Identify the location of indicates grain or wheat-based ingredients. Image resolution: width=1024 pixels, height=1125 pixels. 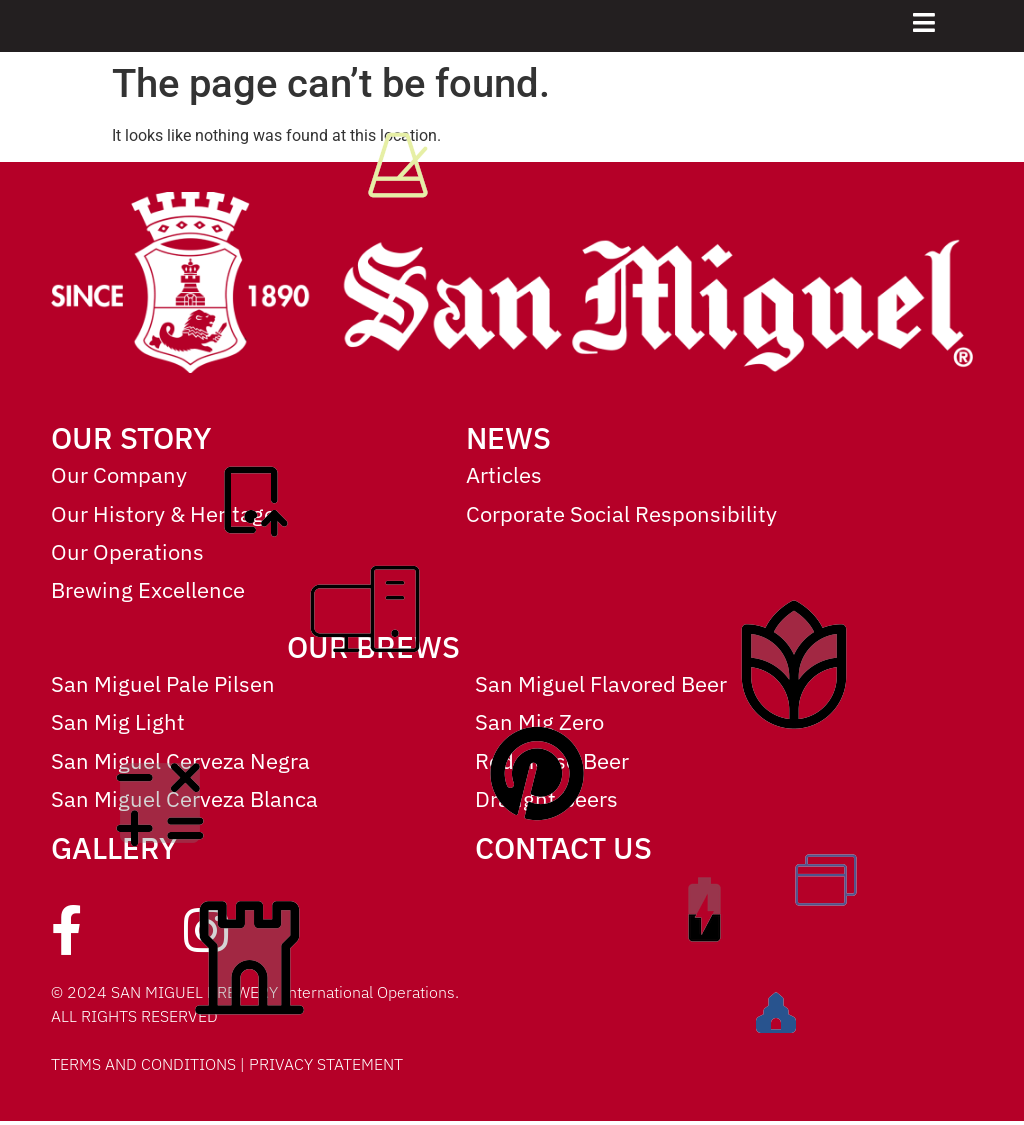
(794, 667).